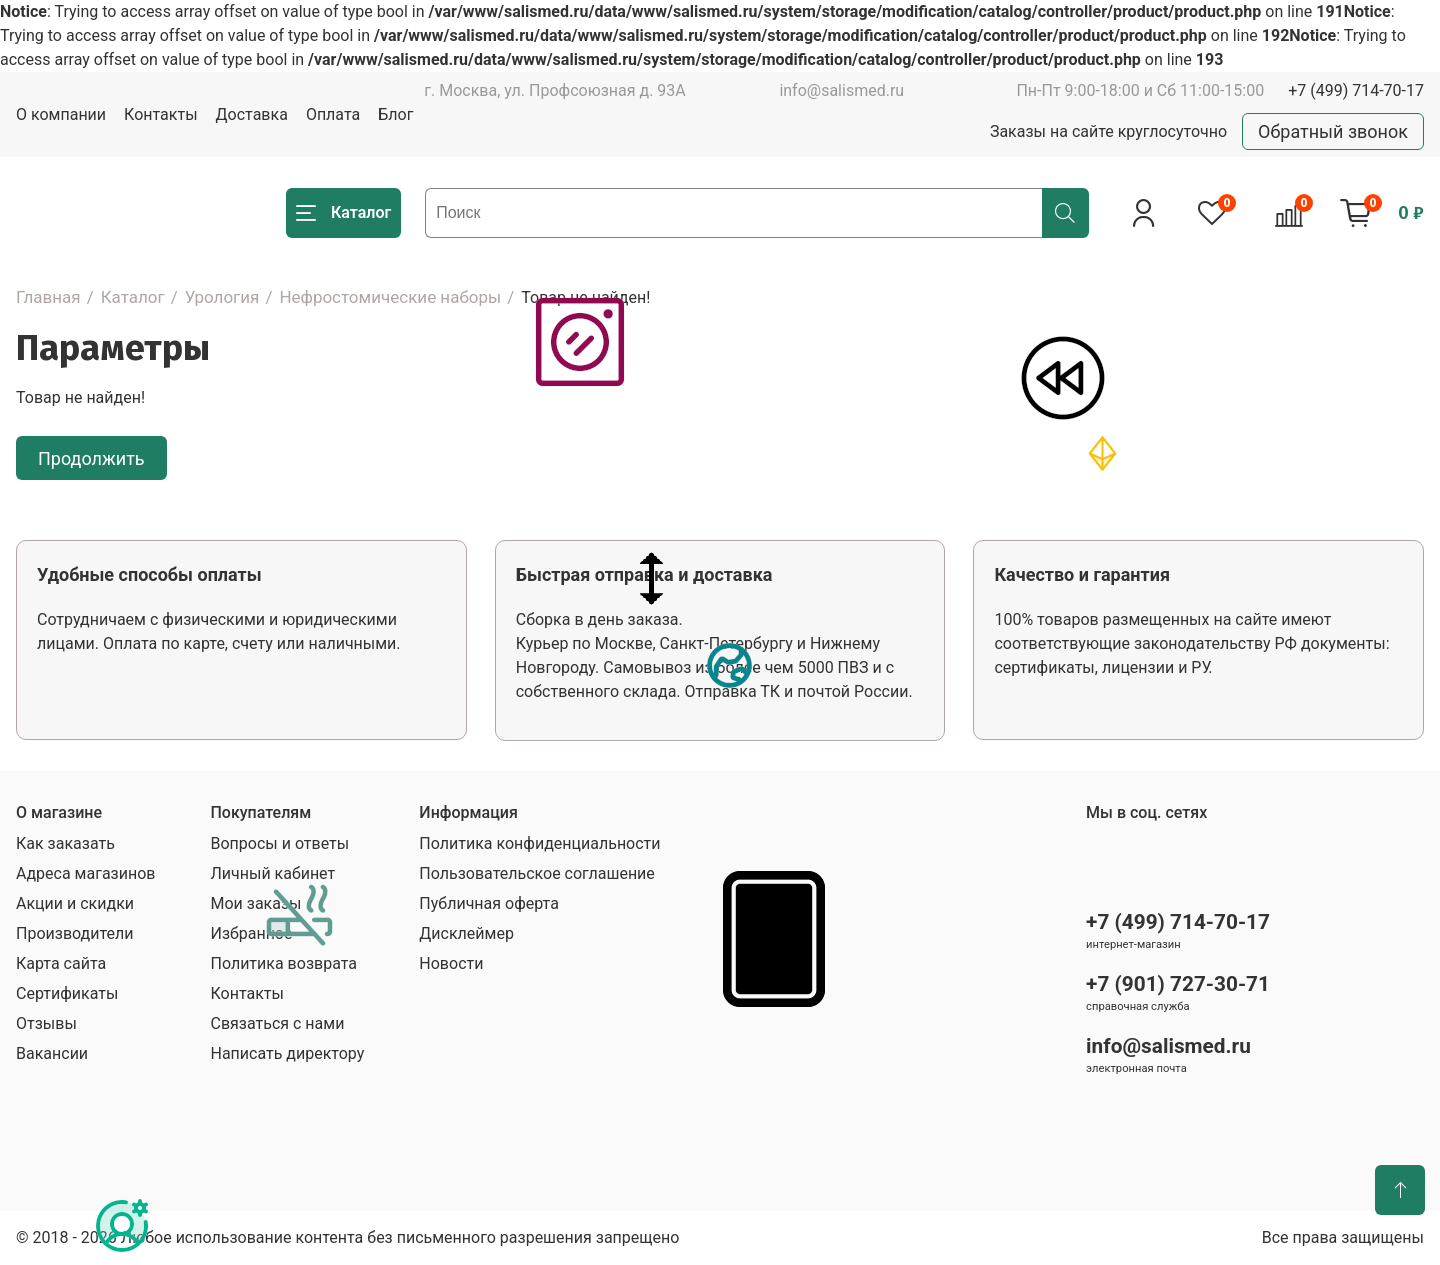 The height and width of the screenshot is (1265, 1440). What do you see at coordinates (1063, 378) in the screenshot?
I see `rewind or skip backward in media playback` at bounding box center [1063, 378].